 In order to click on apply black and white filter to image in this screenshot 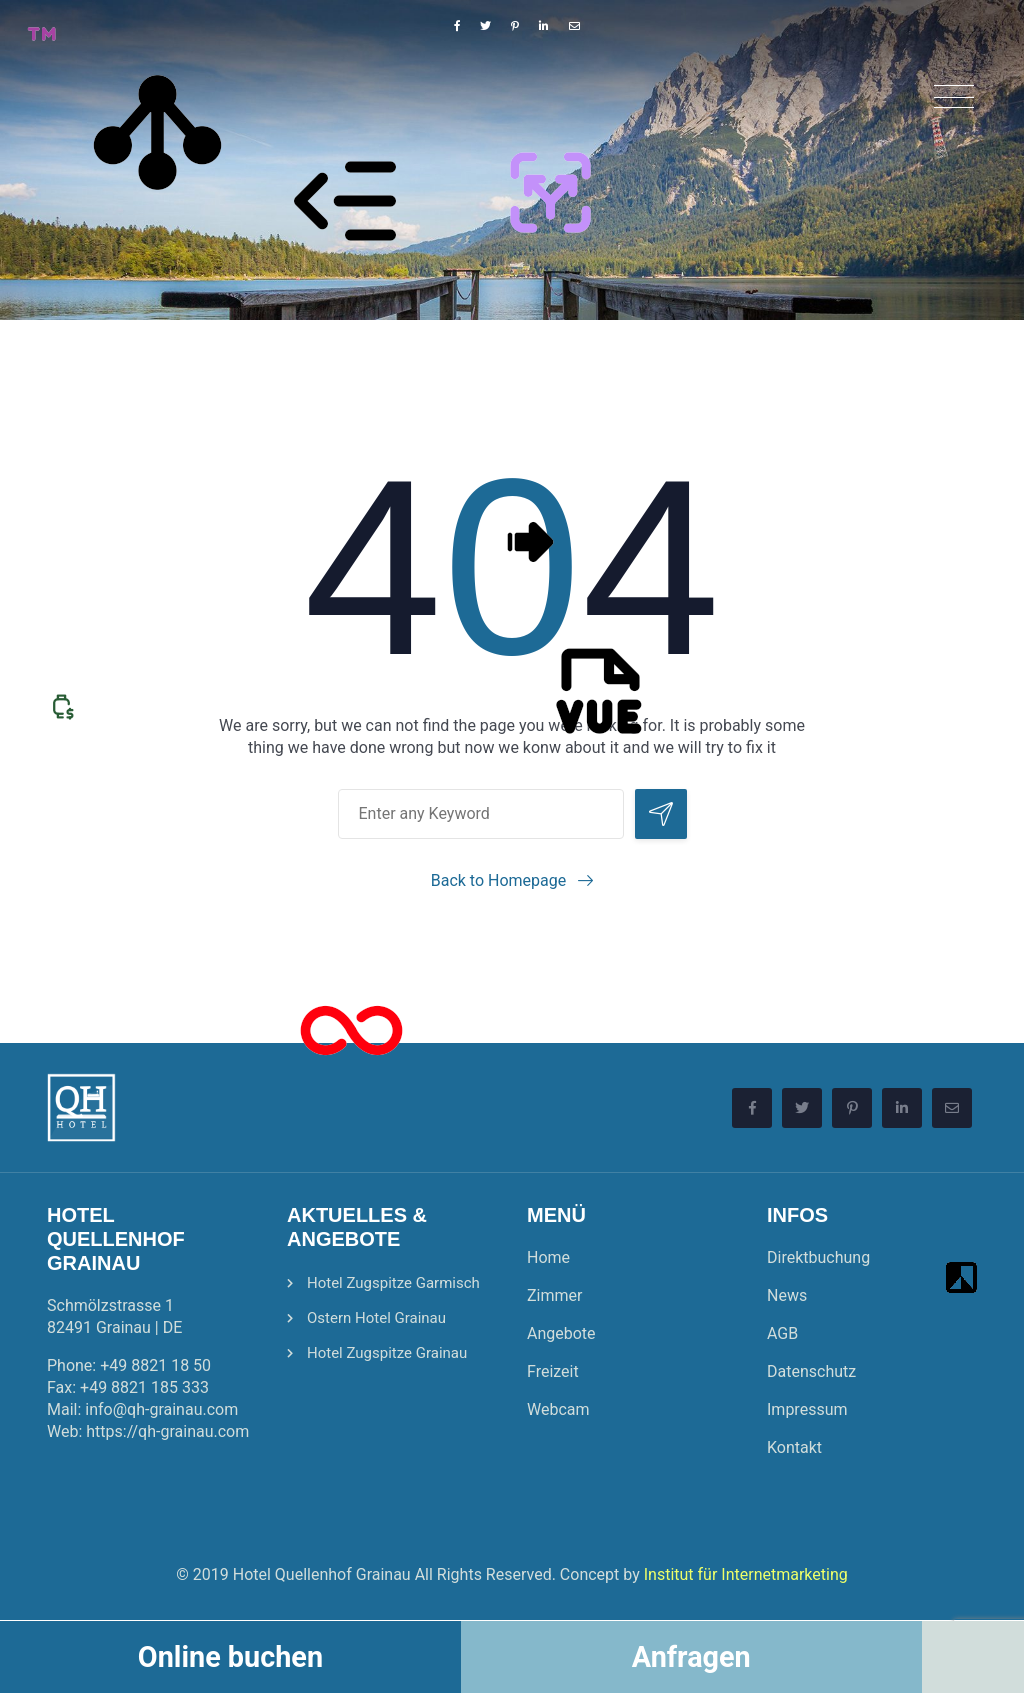, I will do `click(961, 1277)`.